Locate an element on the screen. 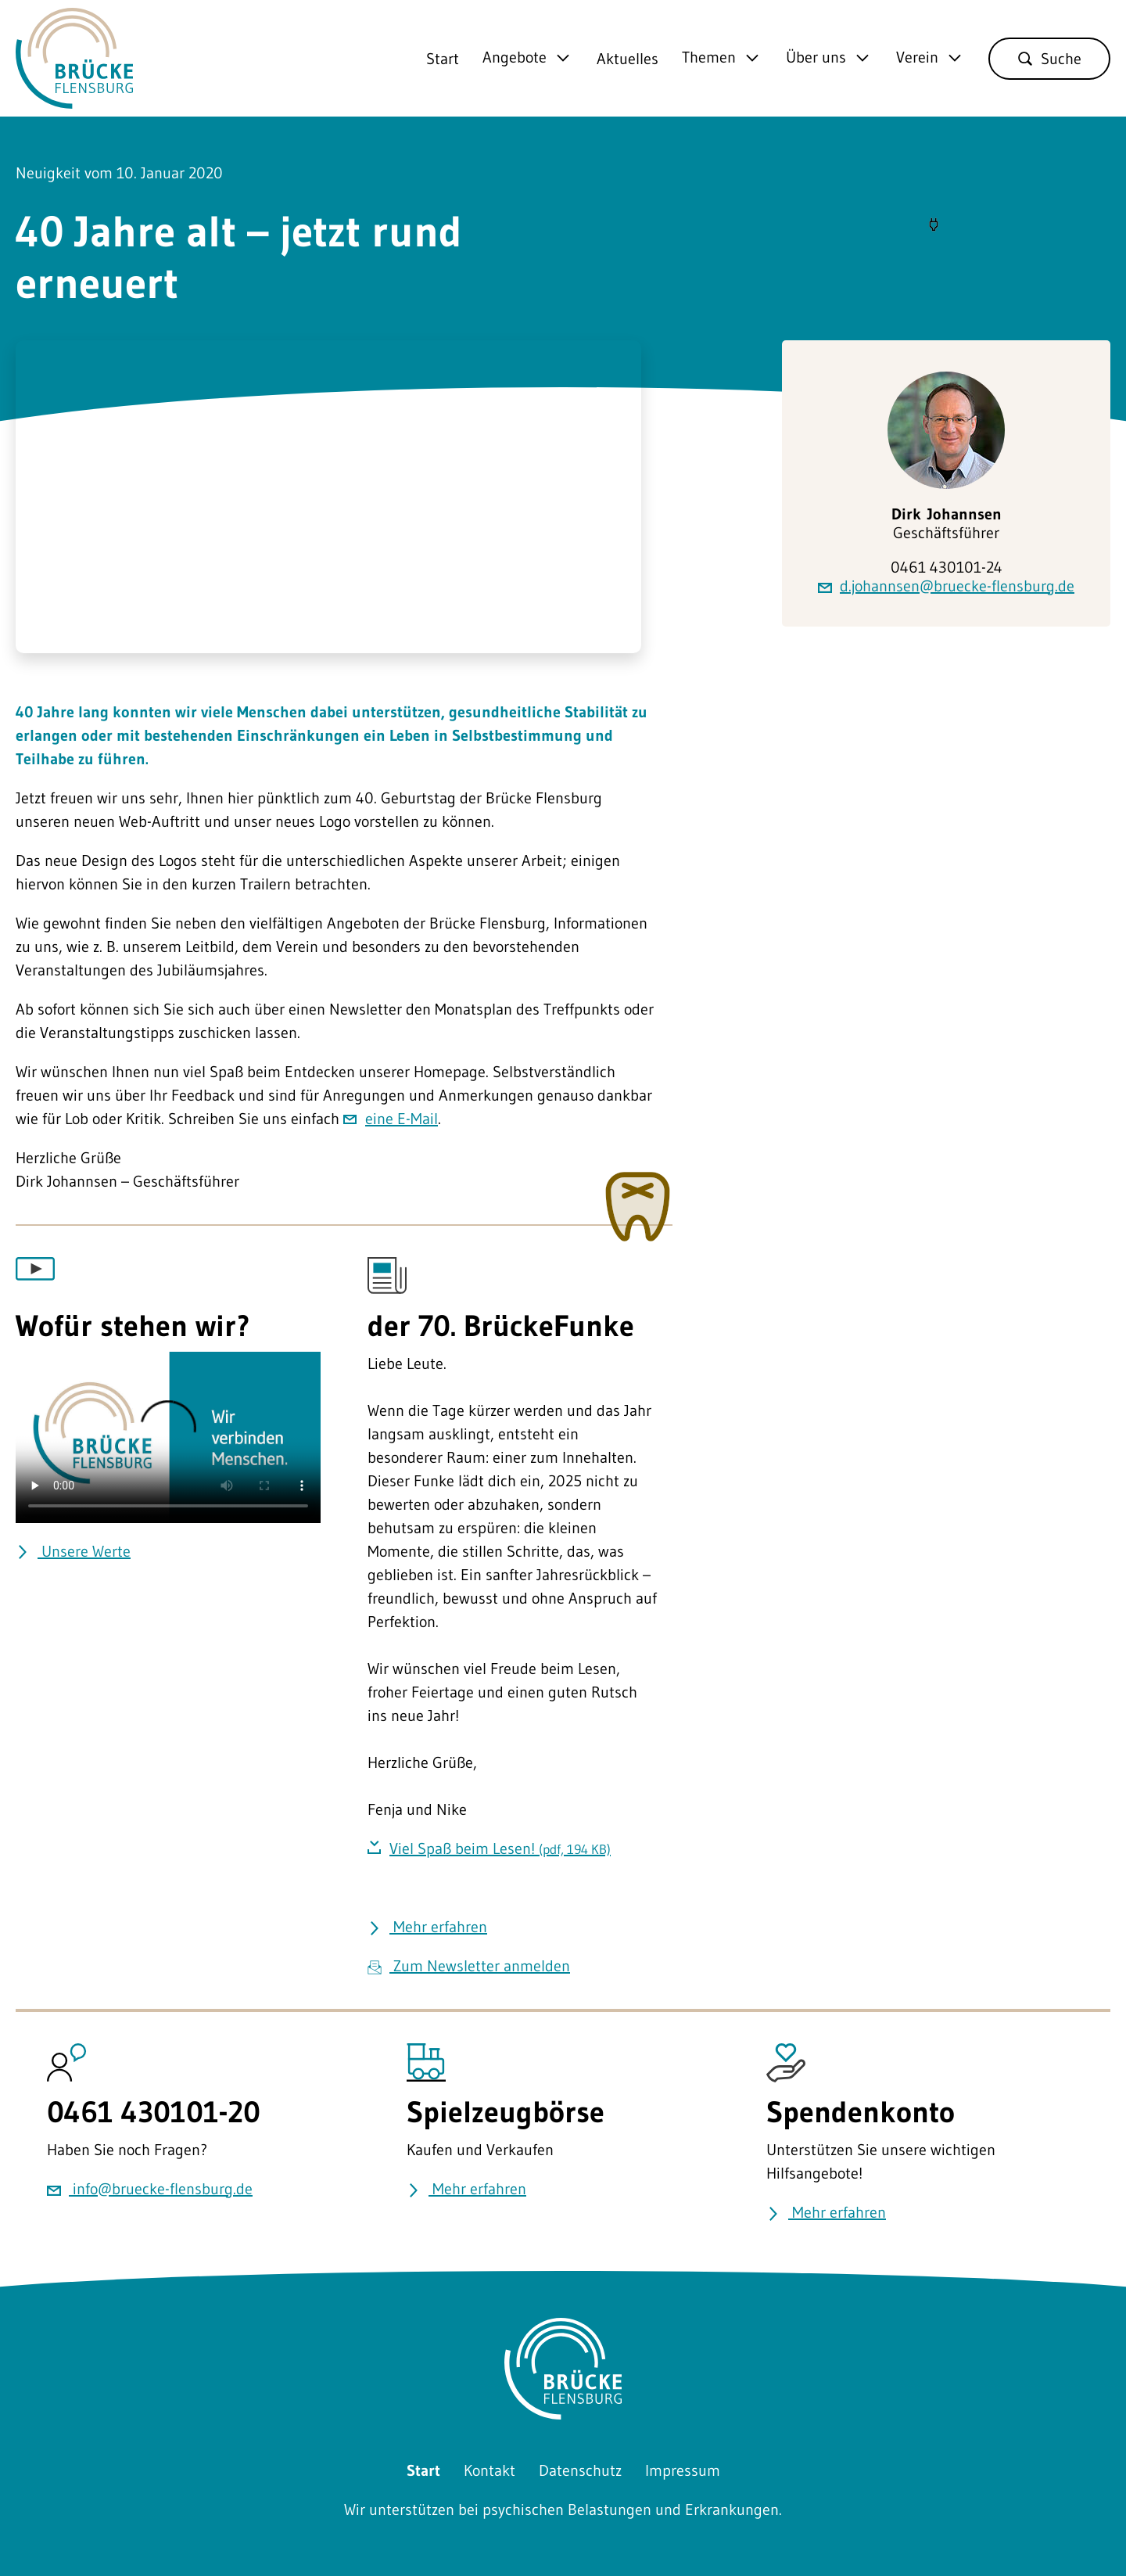 Image resolution: width=1126 pixels, height=2576 pixels. indicates device is charging or connected to power is located at coordinates (934, 225).